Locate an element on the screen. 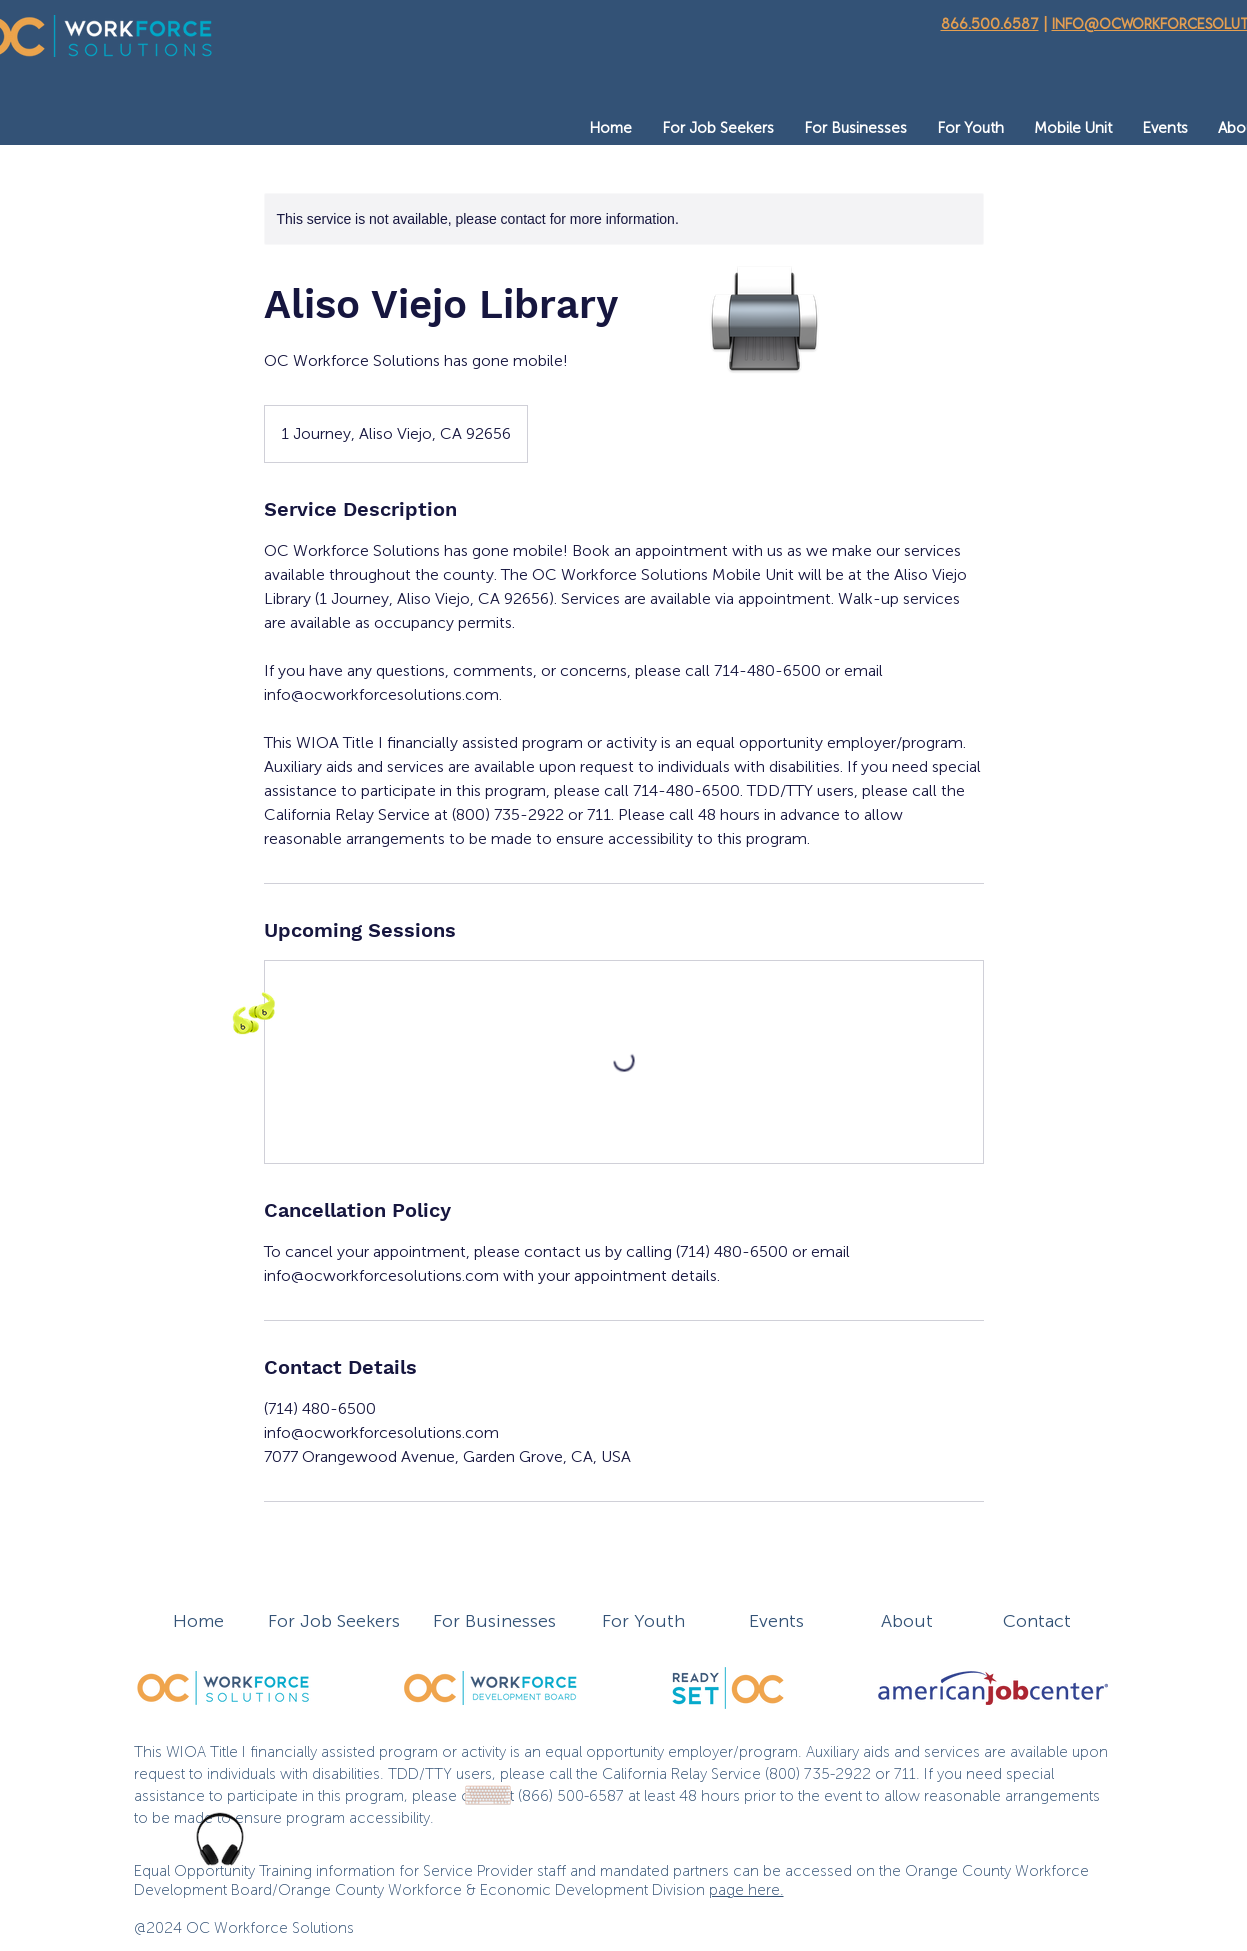 The height and width of the screenshot is (1951, 1247). beats fit pro earbuds in volt yellow is located at coordinates (253, 1013).